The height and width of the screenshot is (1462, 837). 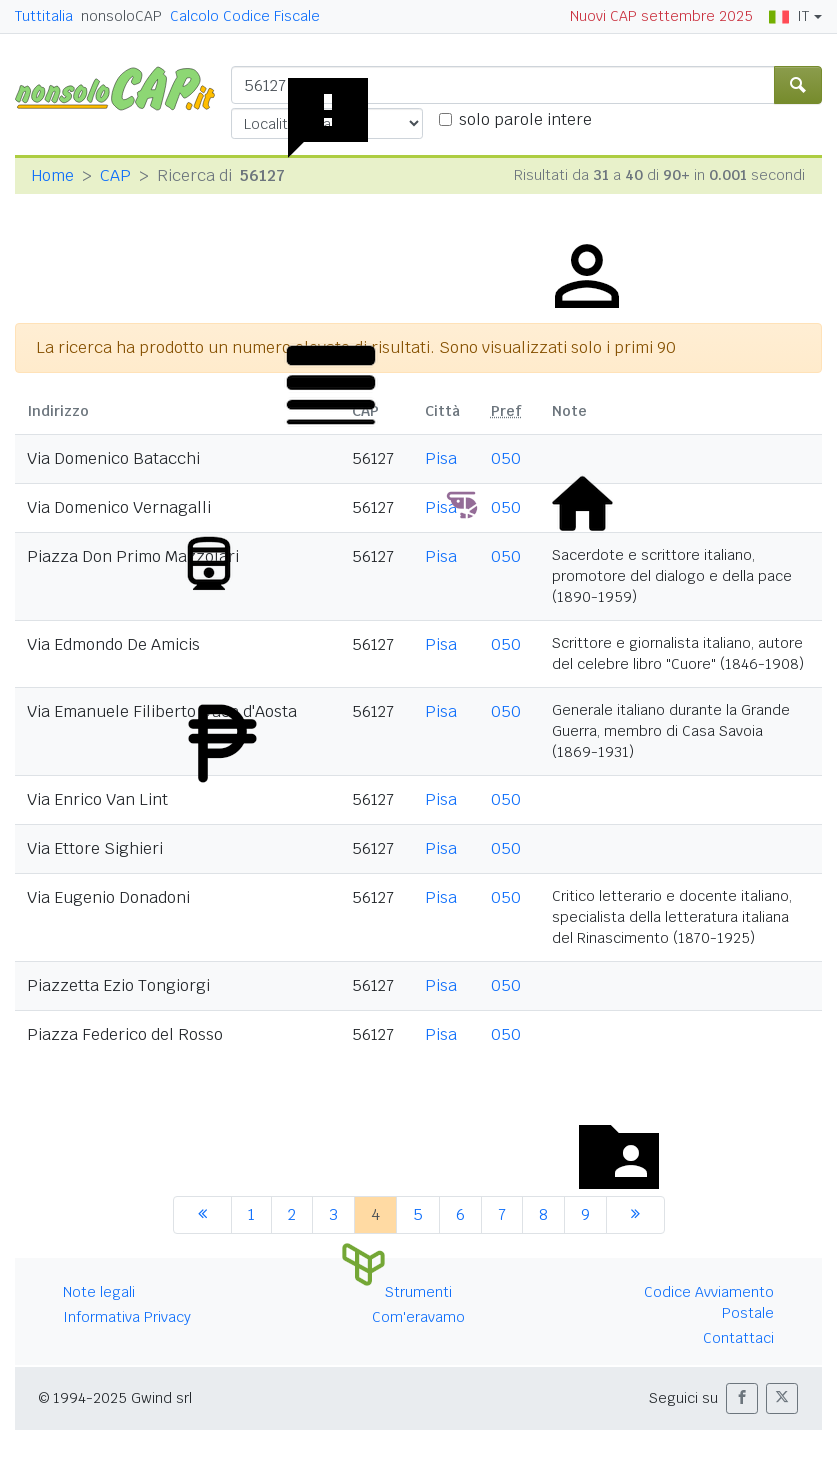 I want to click on submit feedback or report an issue, so click(x=328, y=118).